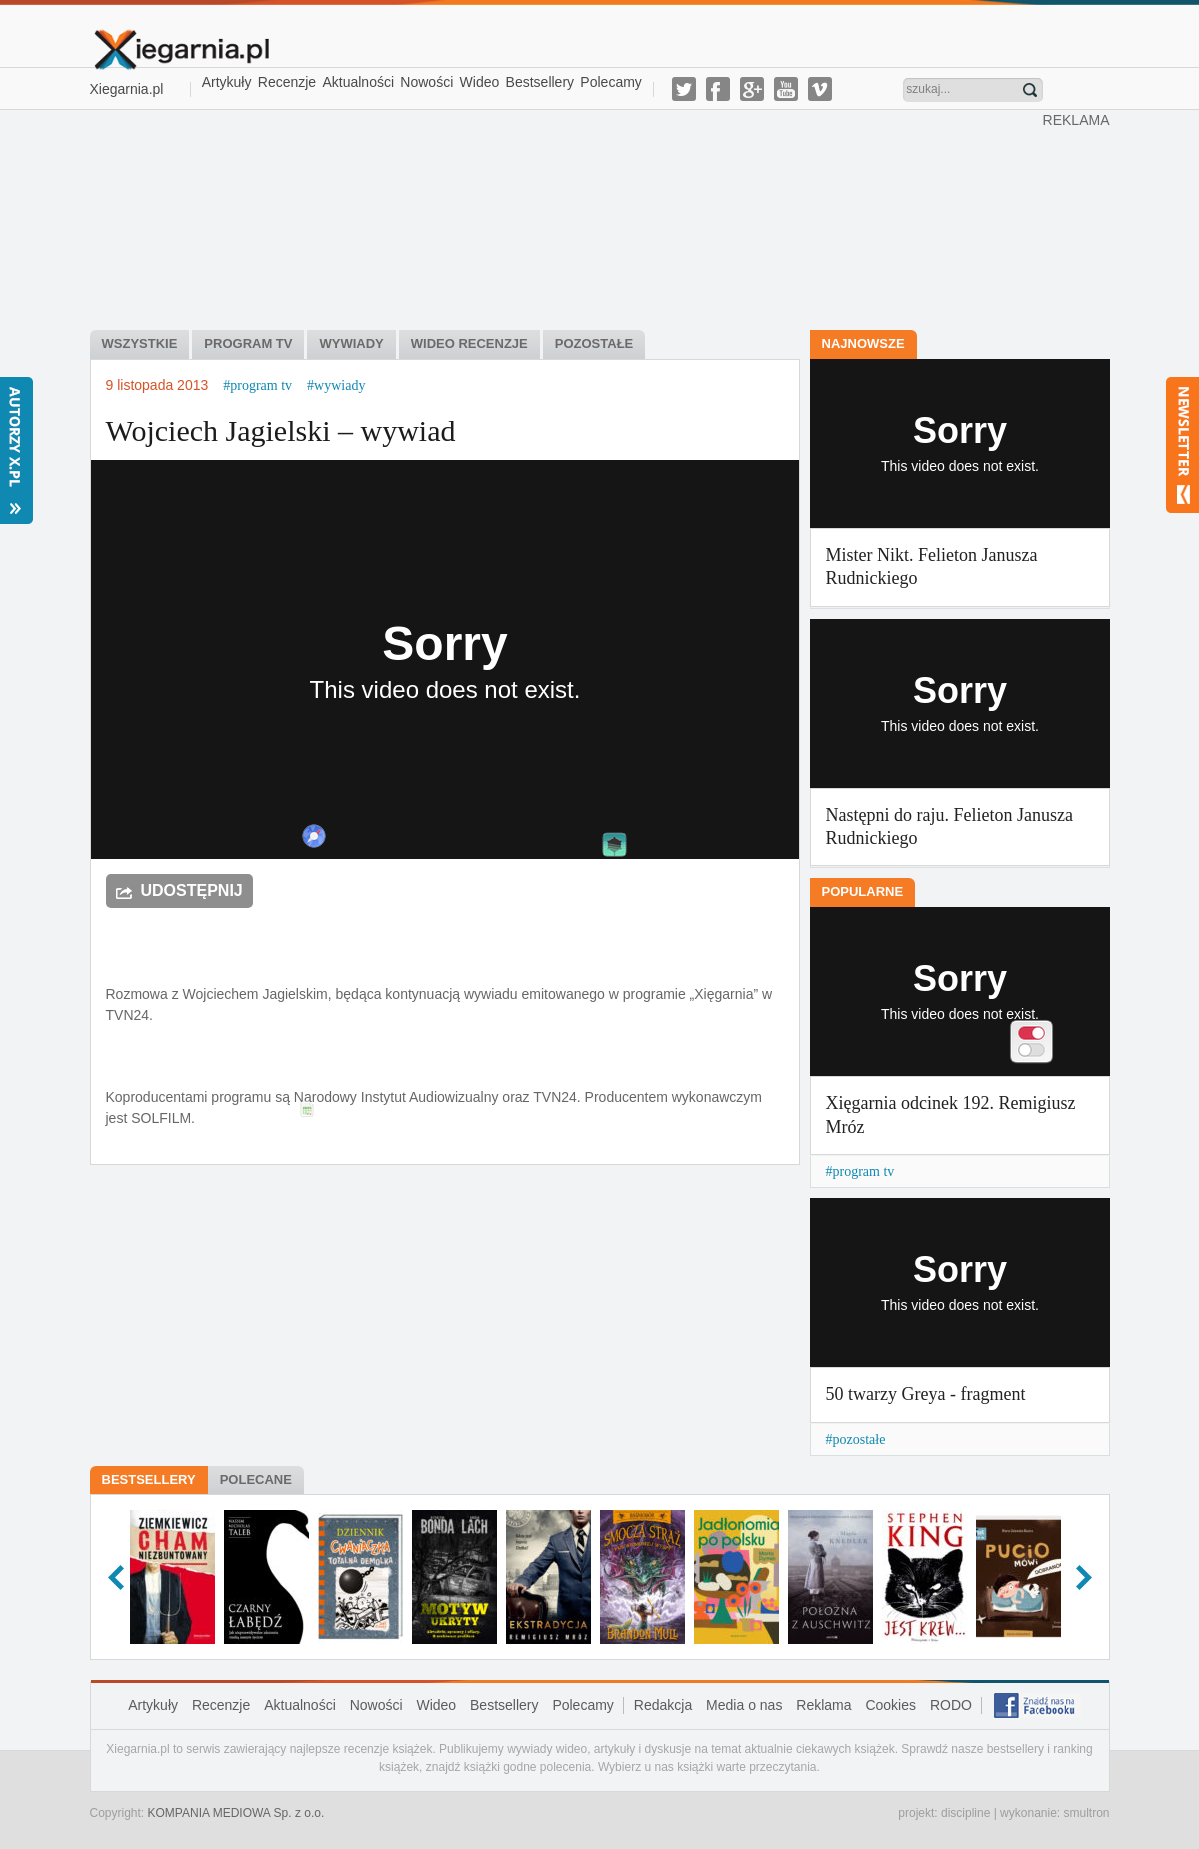 This screenshot has height=1849, width=1199. What do you see at coordinates (307, 1109) in the screenshot?
I see `spreadsheet file type indicator` at bounding box center [307, 1109].